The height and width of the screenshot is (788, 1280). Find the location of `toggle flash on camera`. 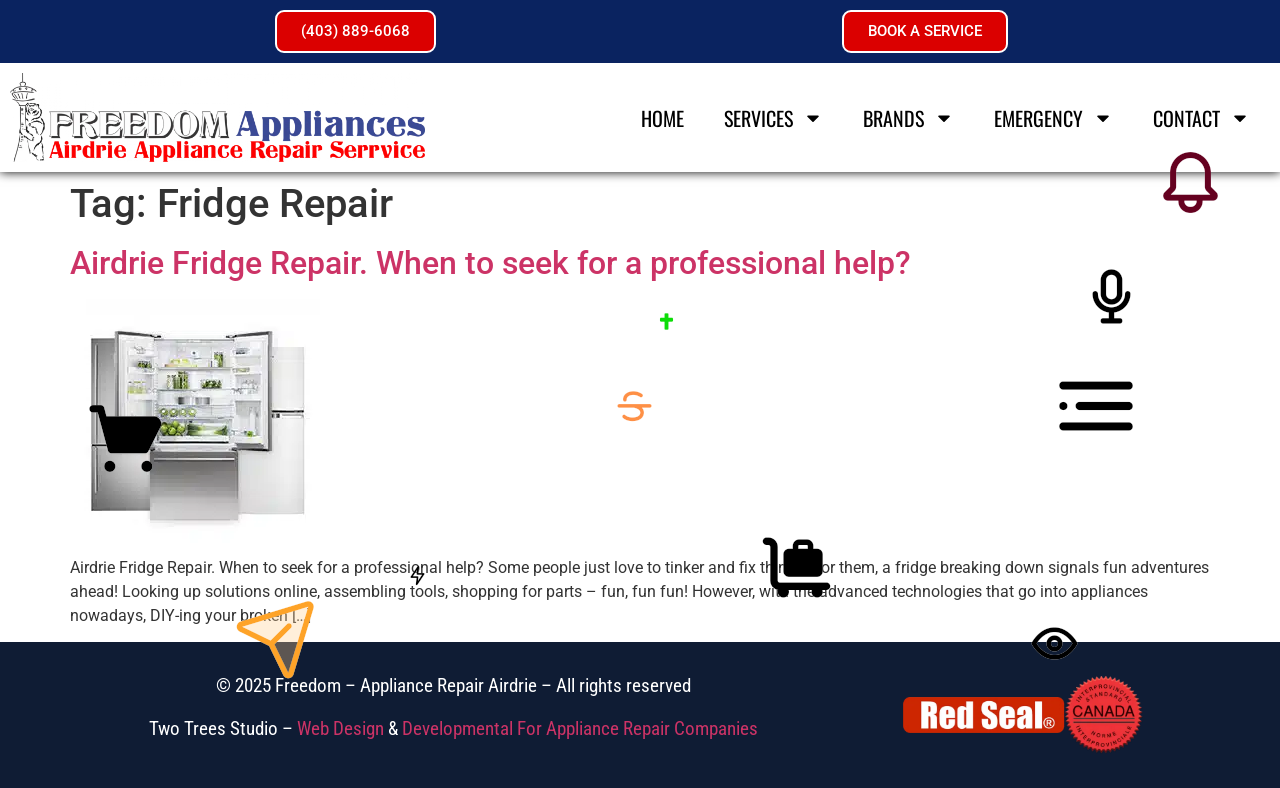

toggle flash on camera is located at coordinates (417, 575).